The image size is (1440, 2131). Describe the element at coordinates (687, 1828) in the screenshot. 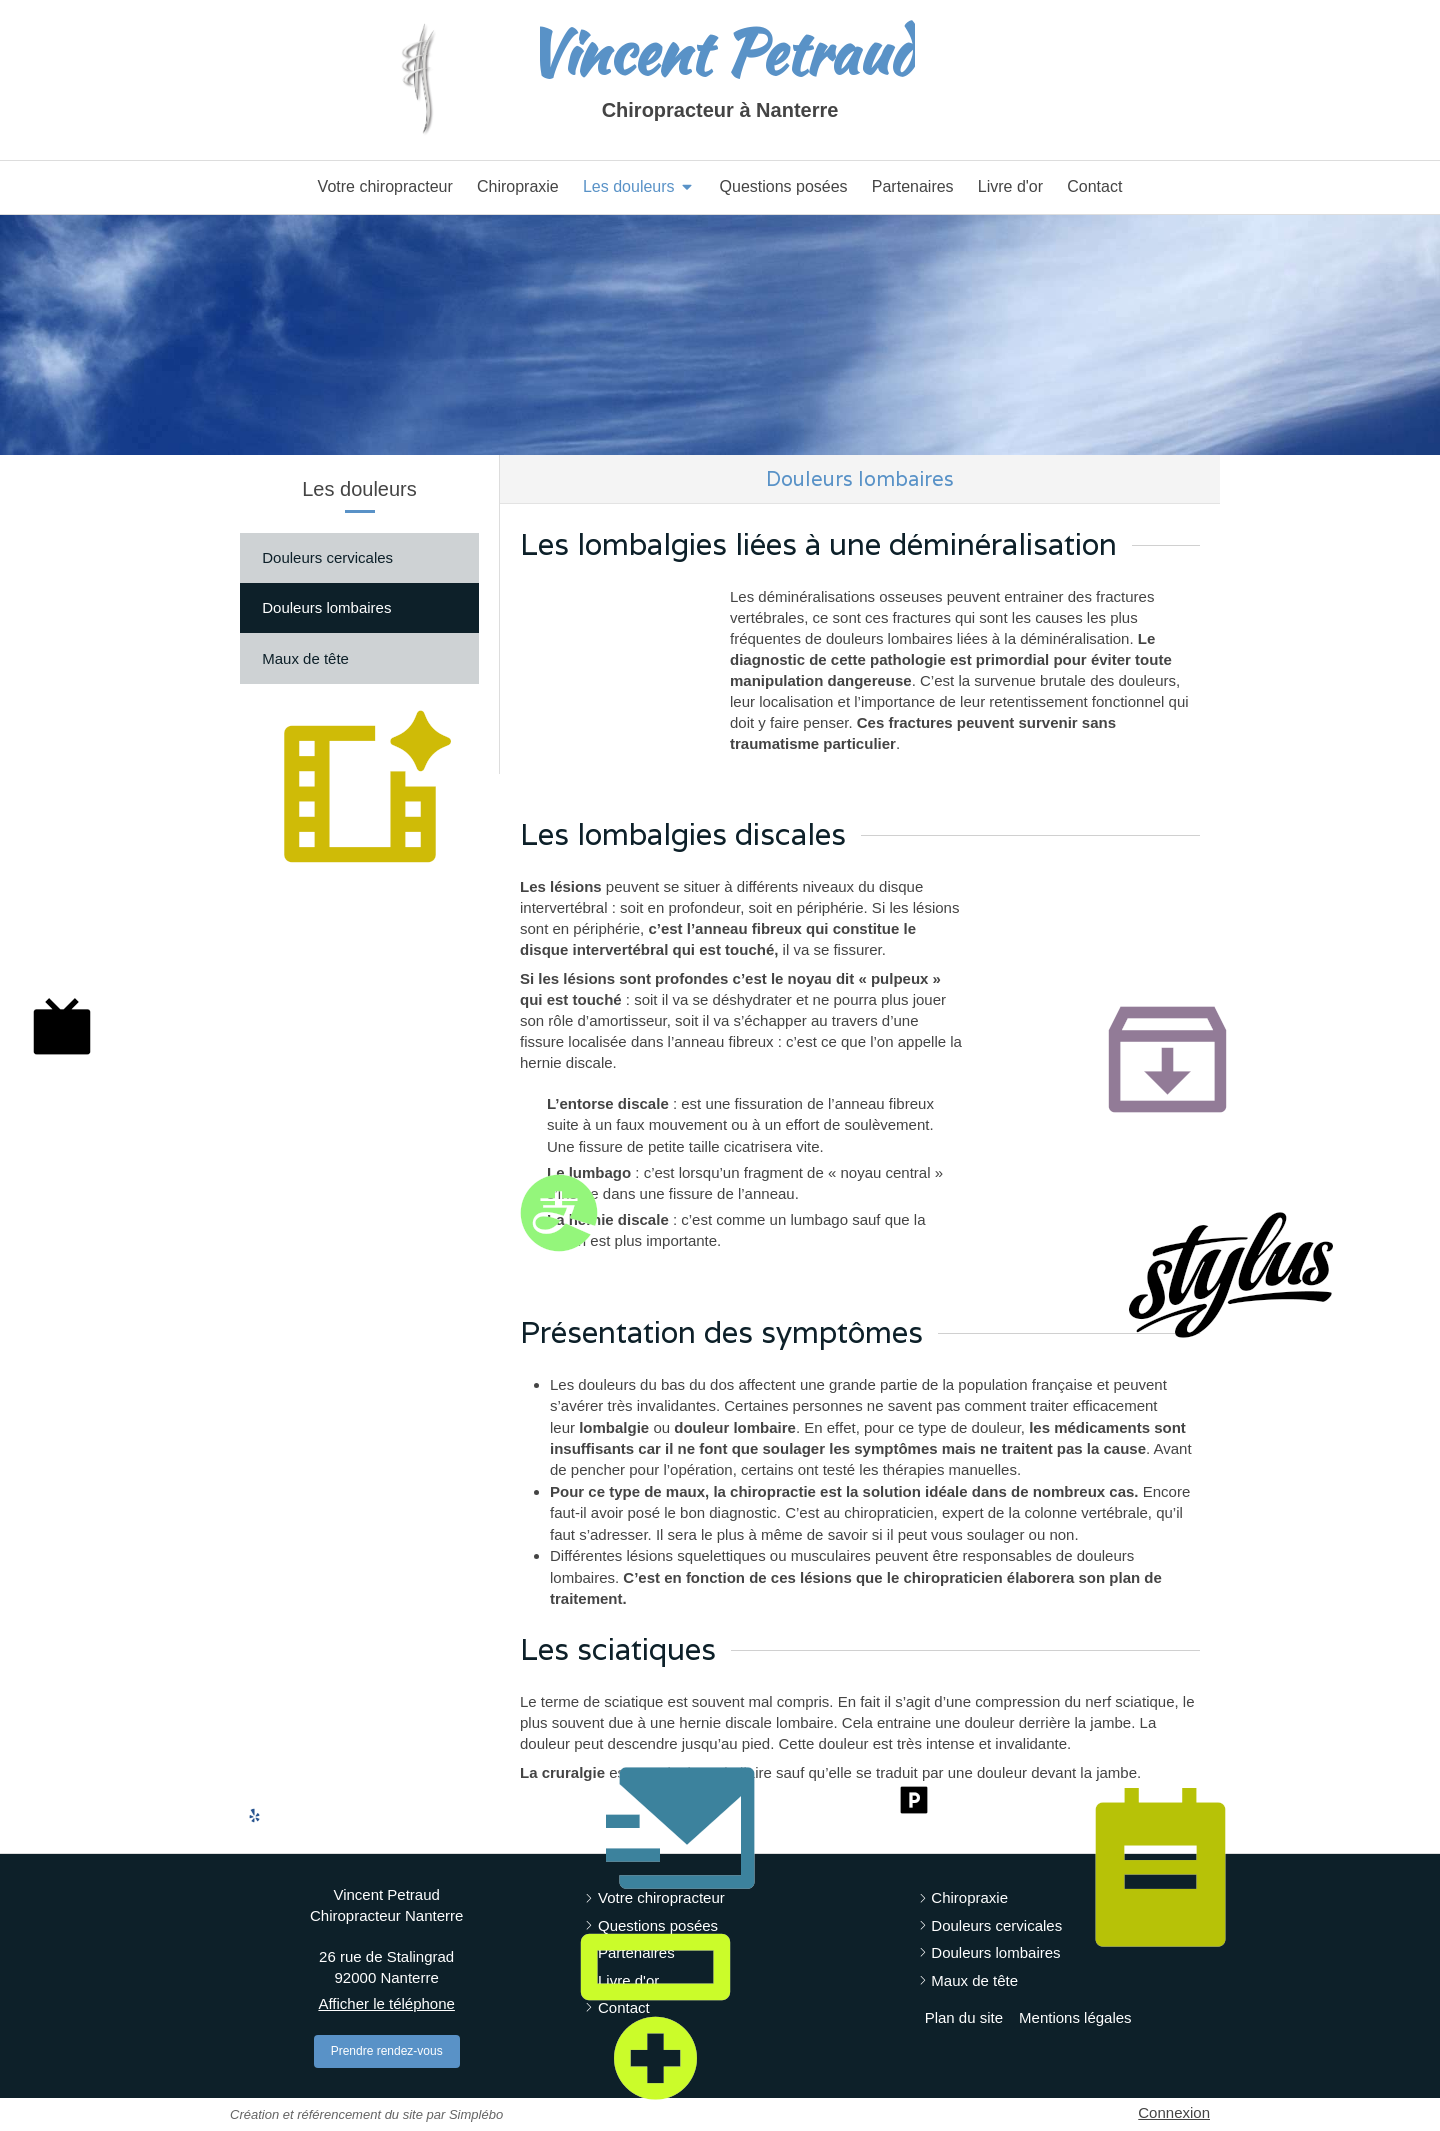

I see `send an email or message` at that location.